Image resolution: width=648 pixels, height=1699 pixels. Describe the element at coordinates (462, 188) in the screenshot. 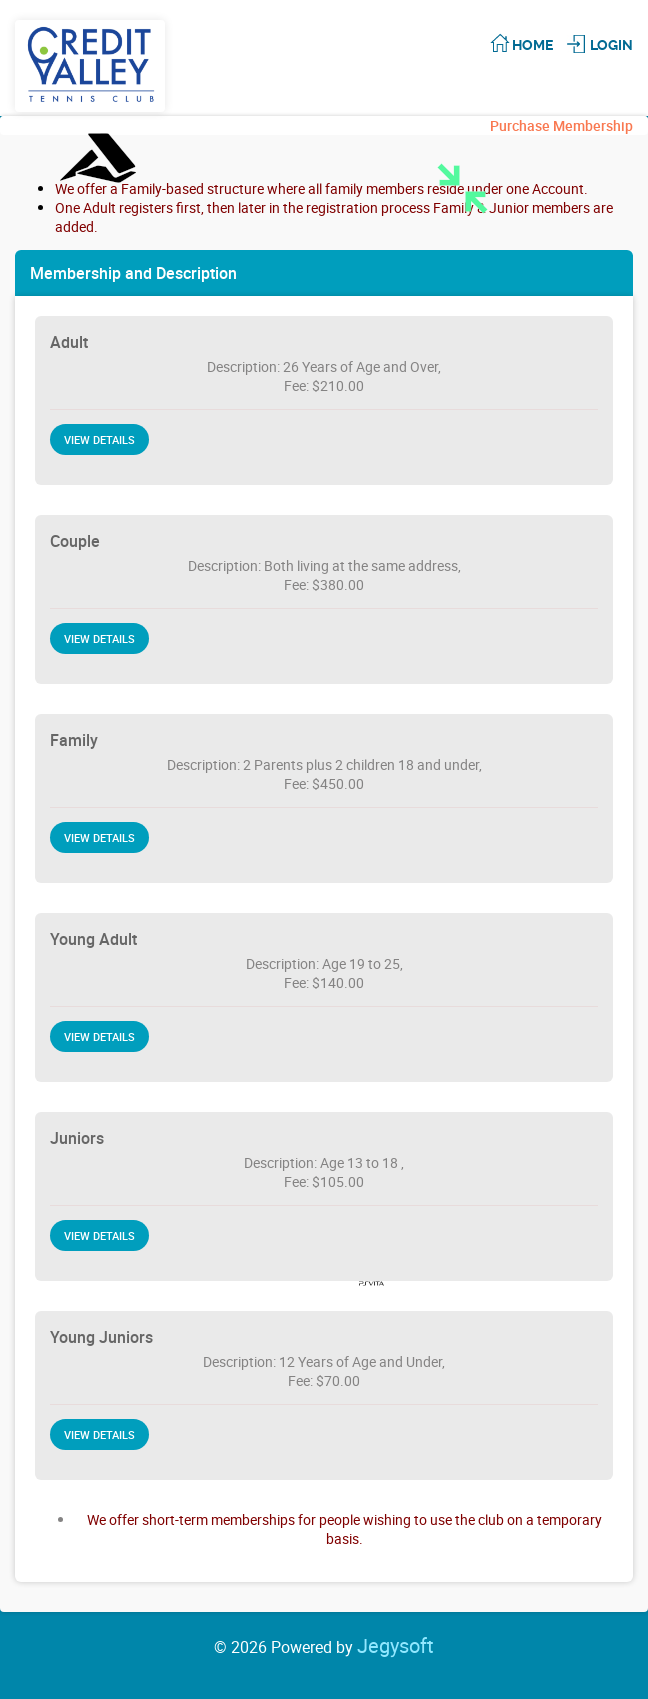

I see `collapse or minimize an expanded view` at that location.